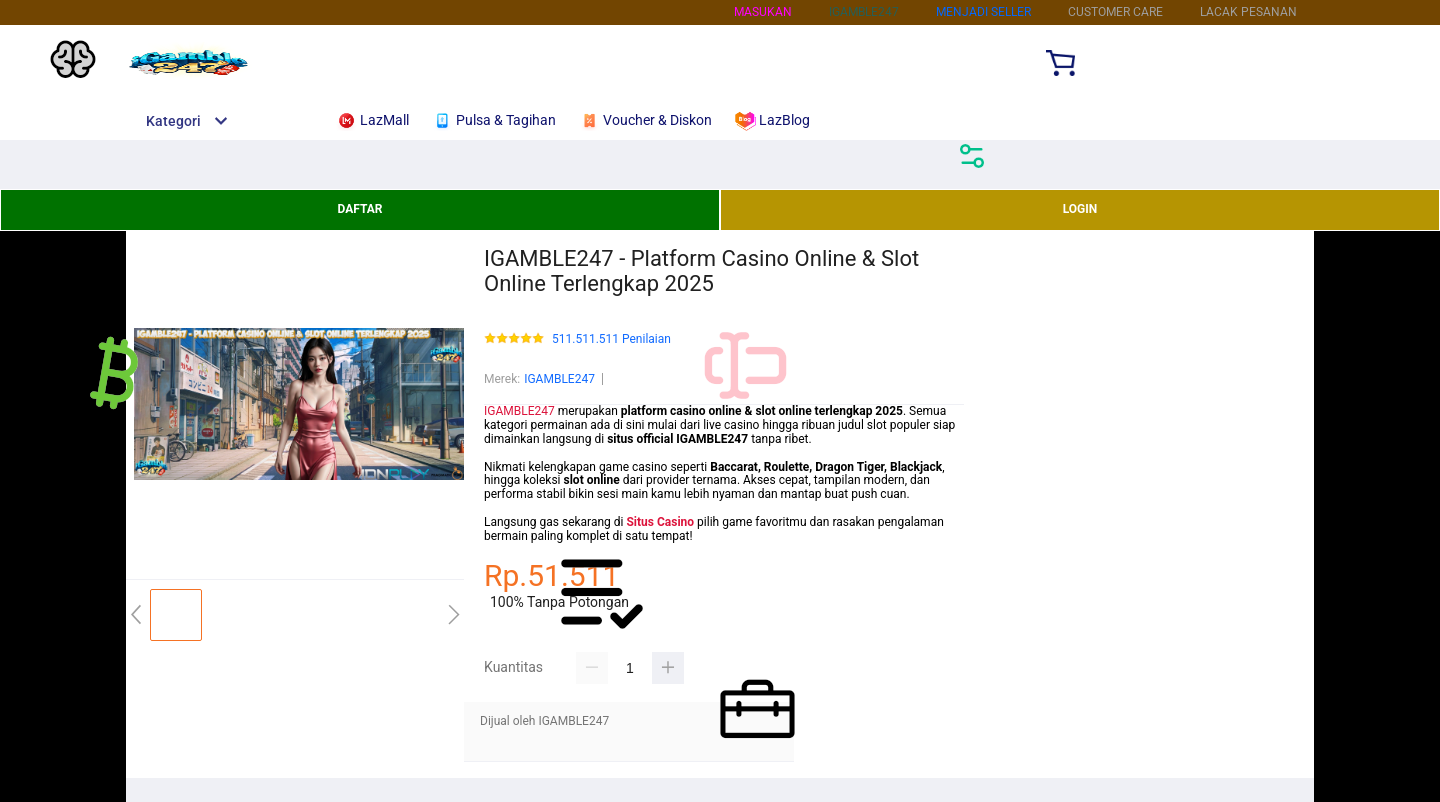  What do you see at coordinates (745, 365) in the screenshot?
I see `tap to enter text in this field` at bounding box center [745, 365].